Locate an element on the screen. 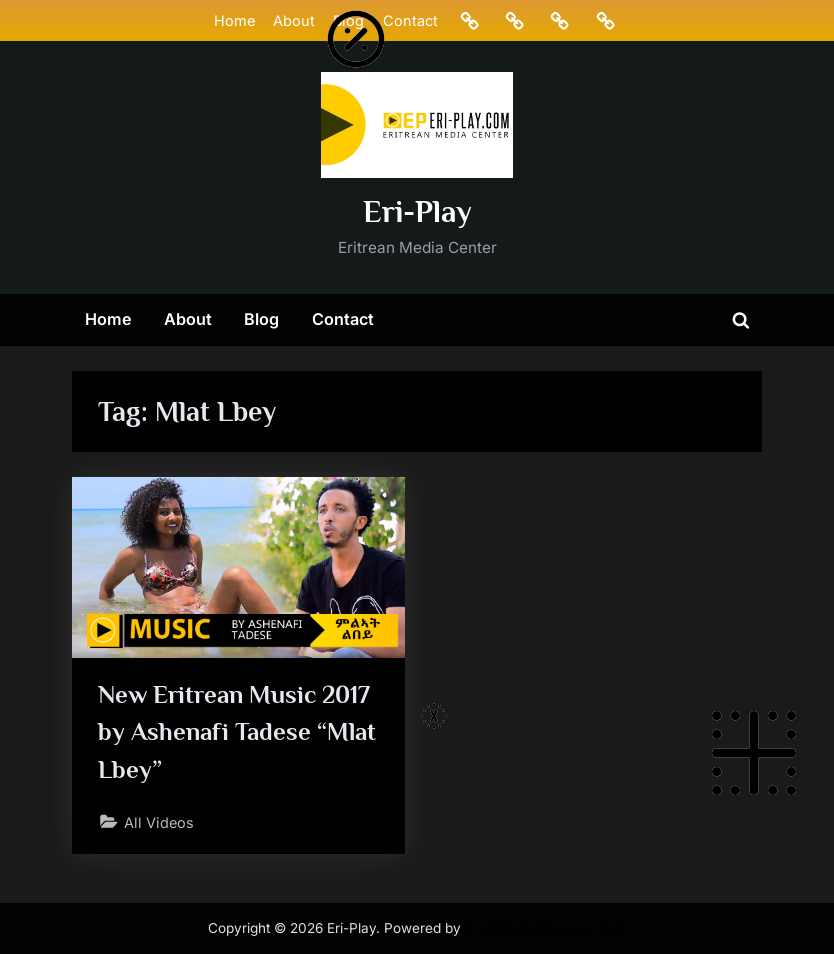  pending or processing cancellation is located at coordinates (434, 716).